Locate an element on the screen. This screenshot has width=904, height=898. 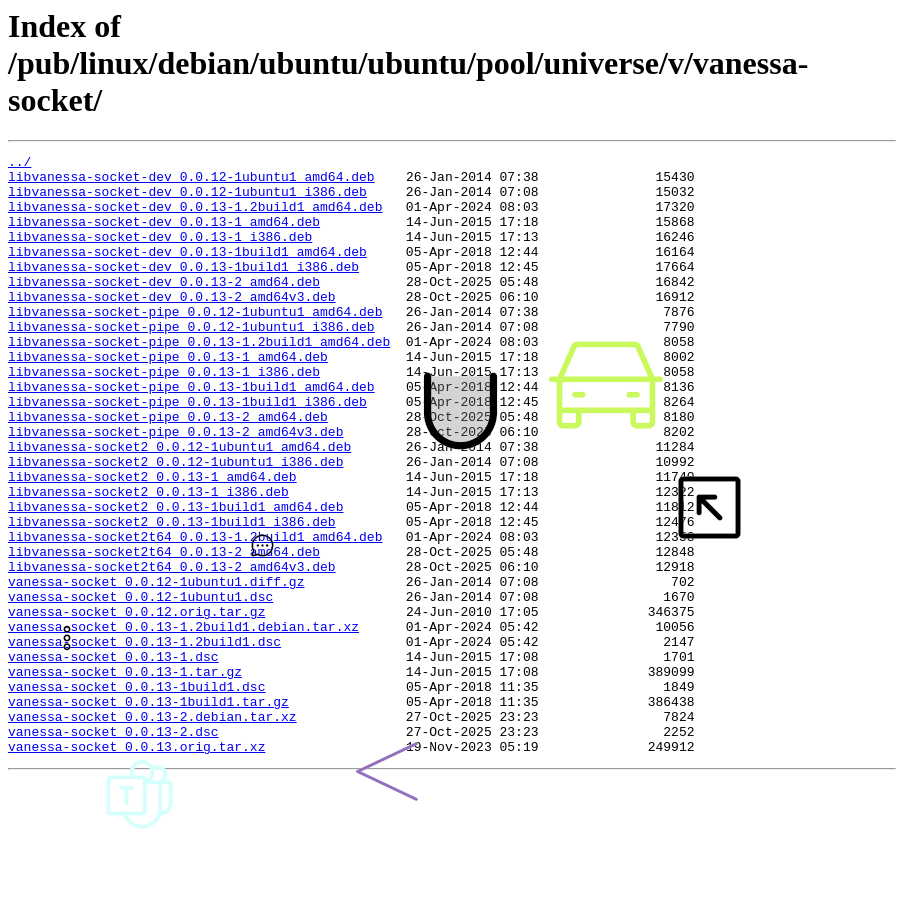
access vehicle or transportation options is located at coordinates (606, 387).